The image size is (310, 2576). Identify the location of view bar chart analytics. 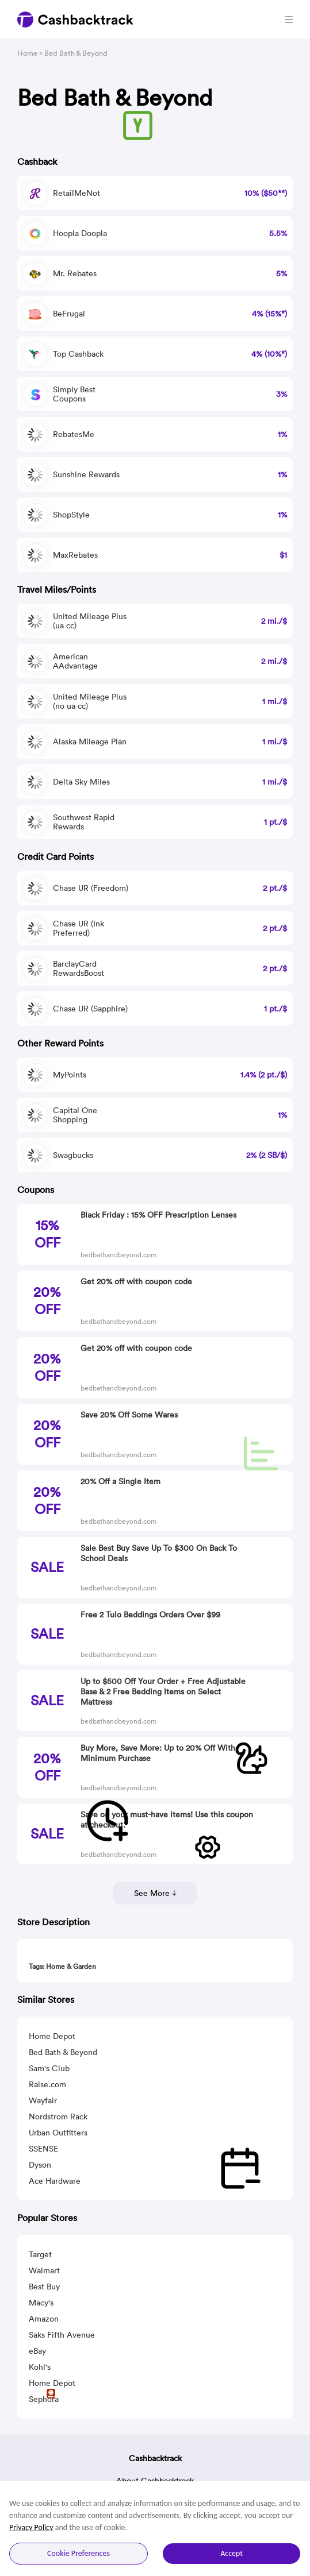
(261, 1453).